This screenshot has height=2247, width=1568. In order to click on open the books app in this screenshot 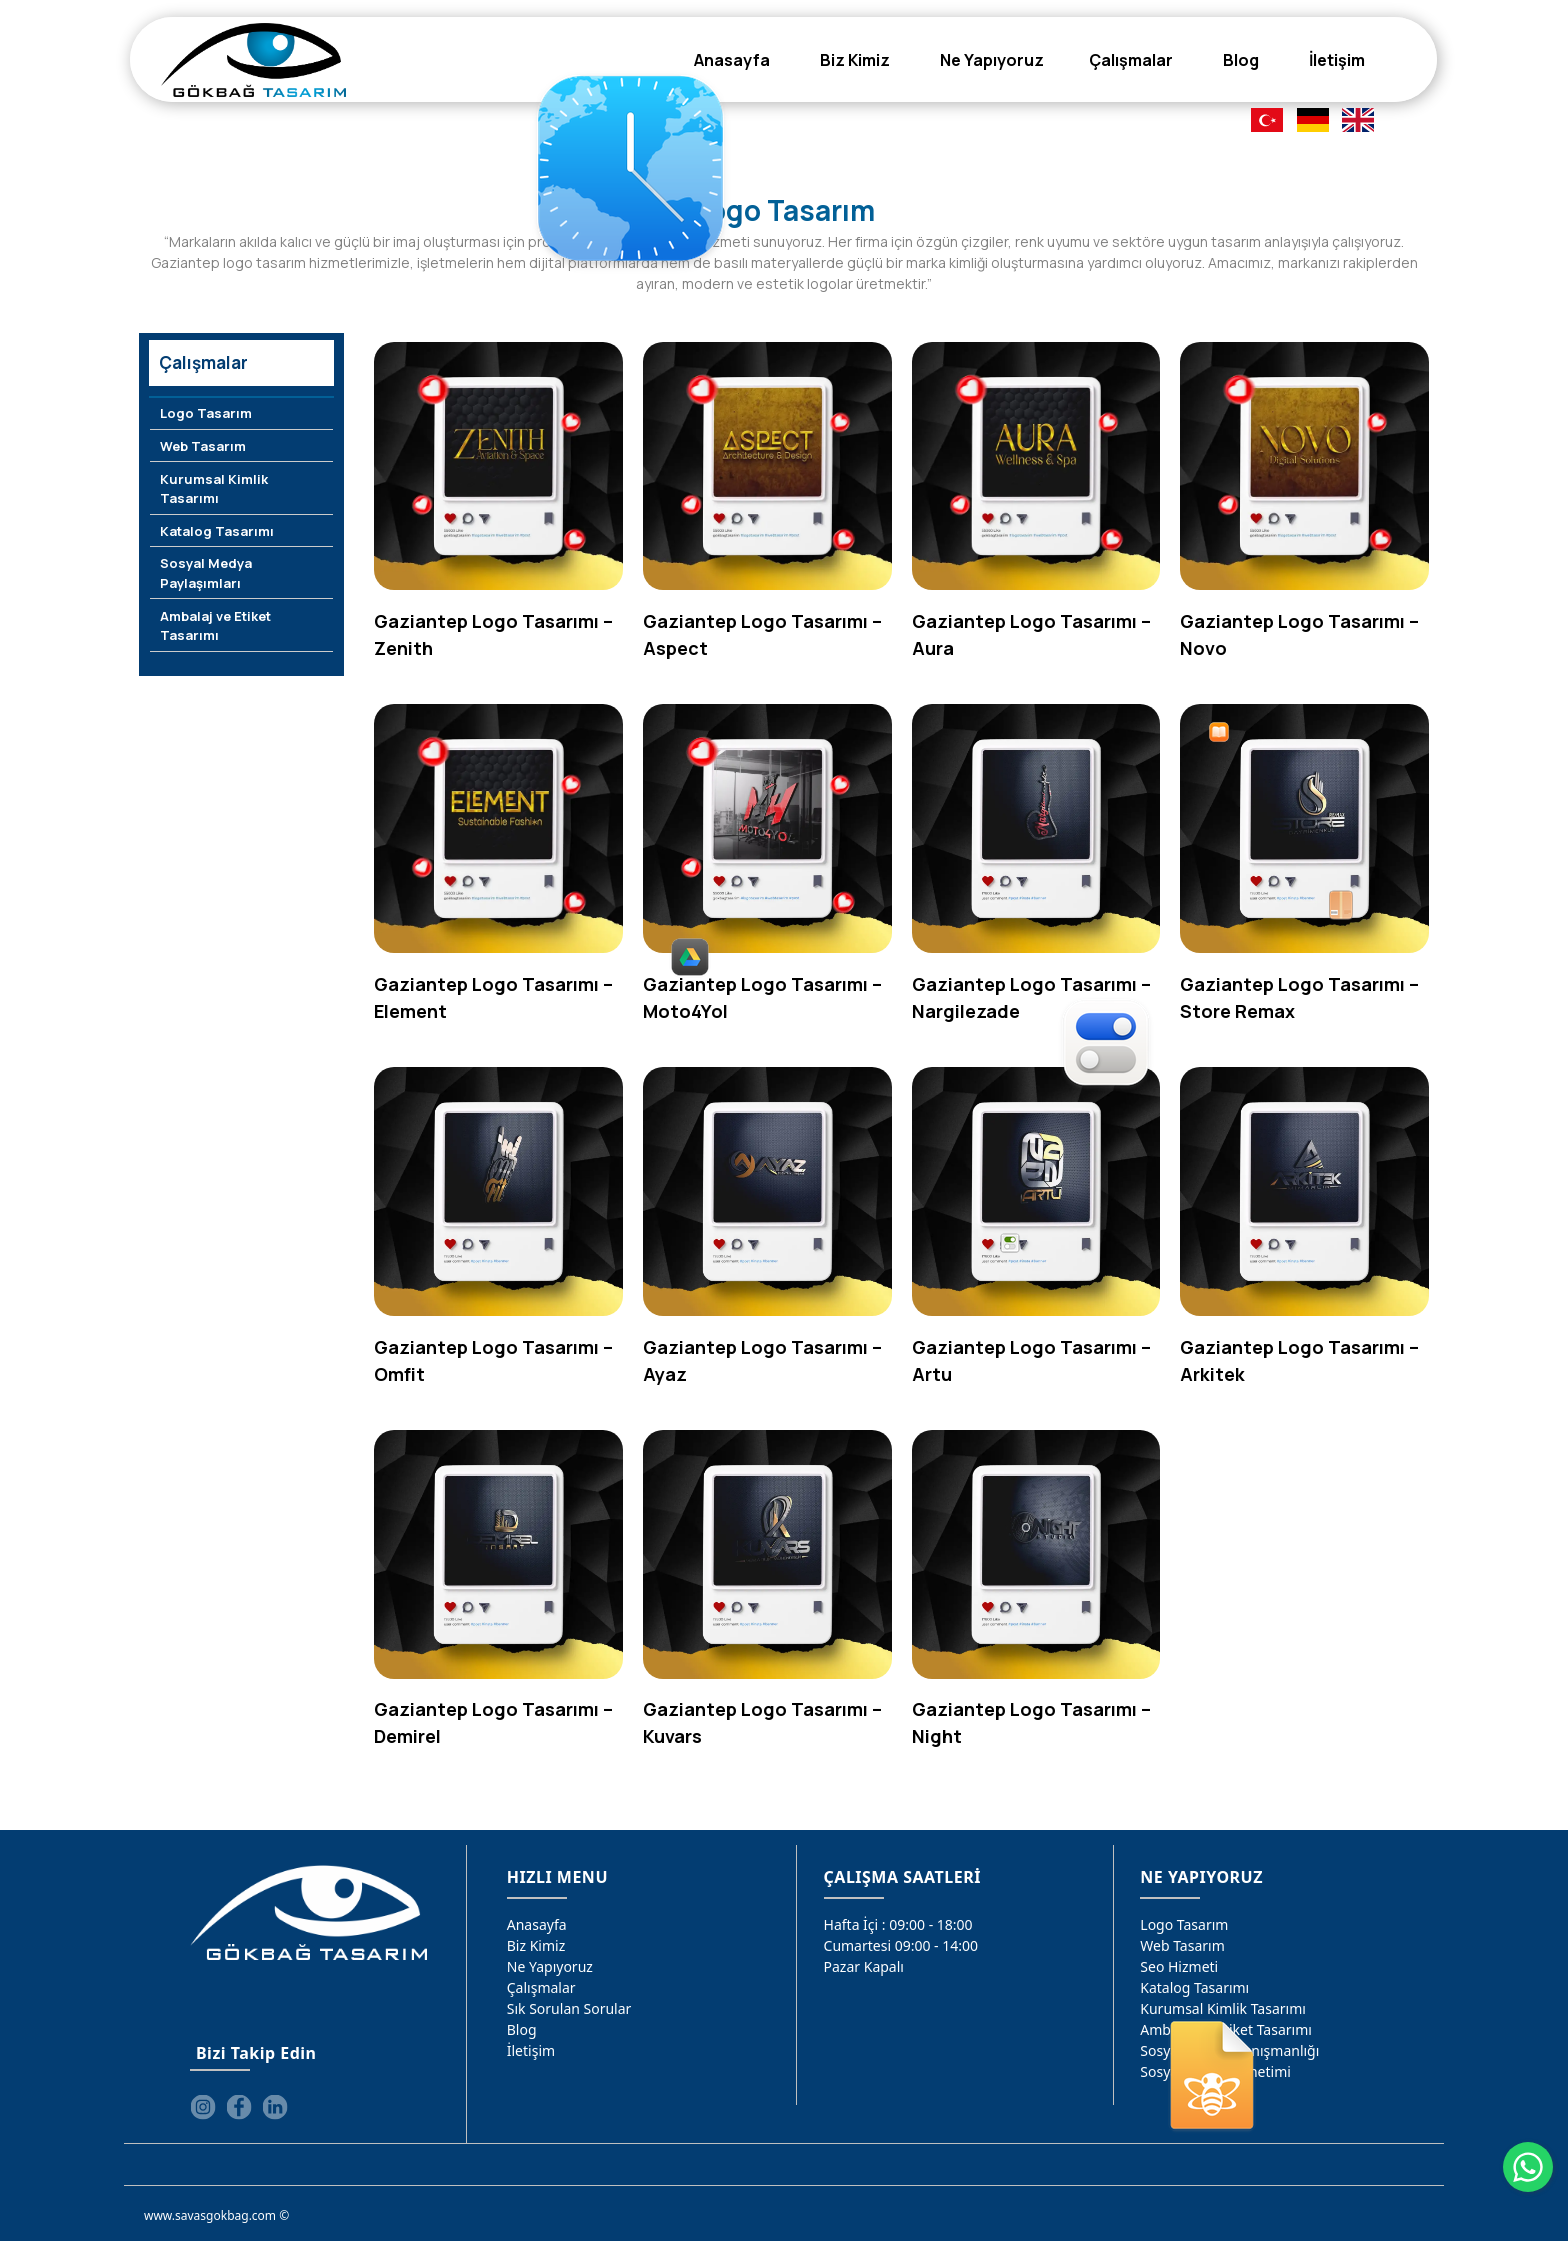, I will do `click(1219, 732)`.